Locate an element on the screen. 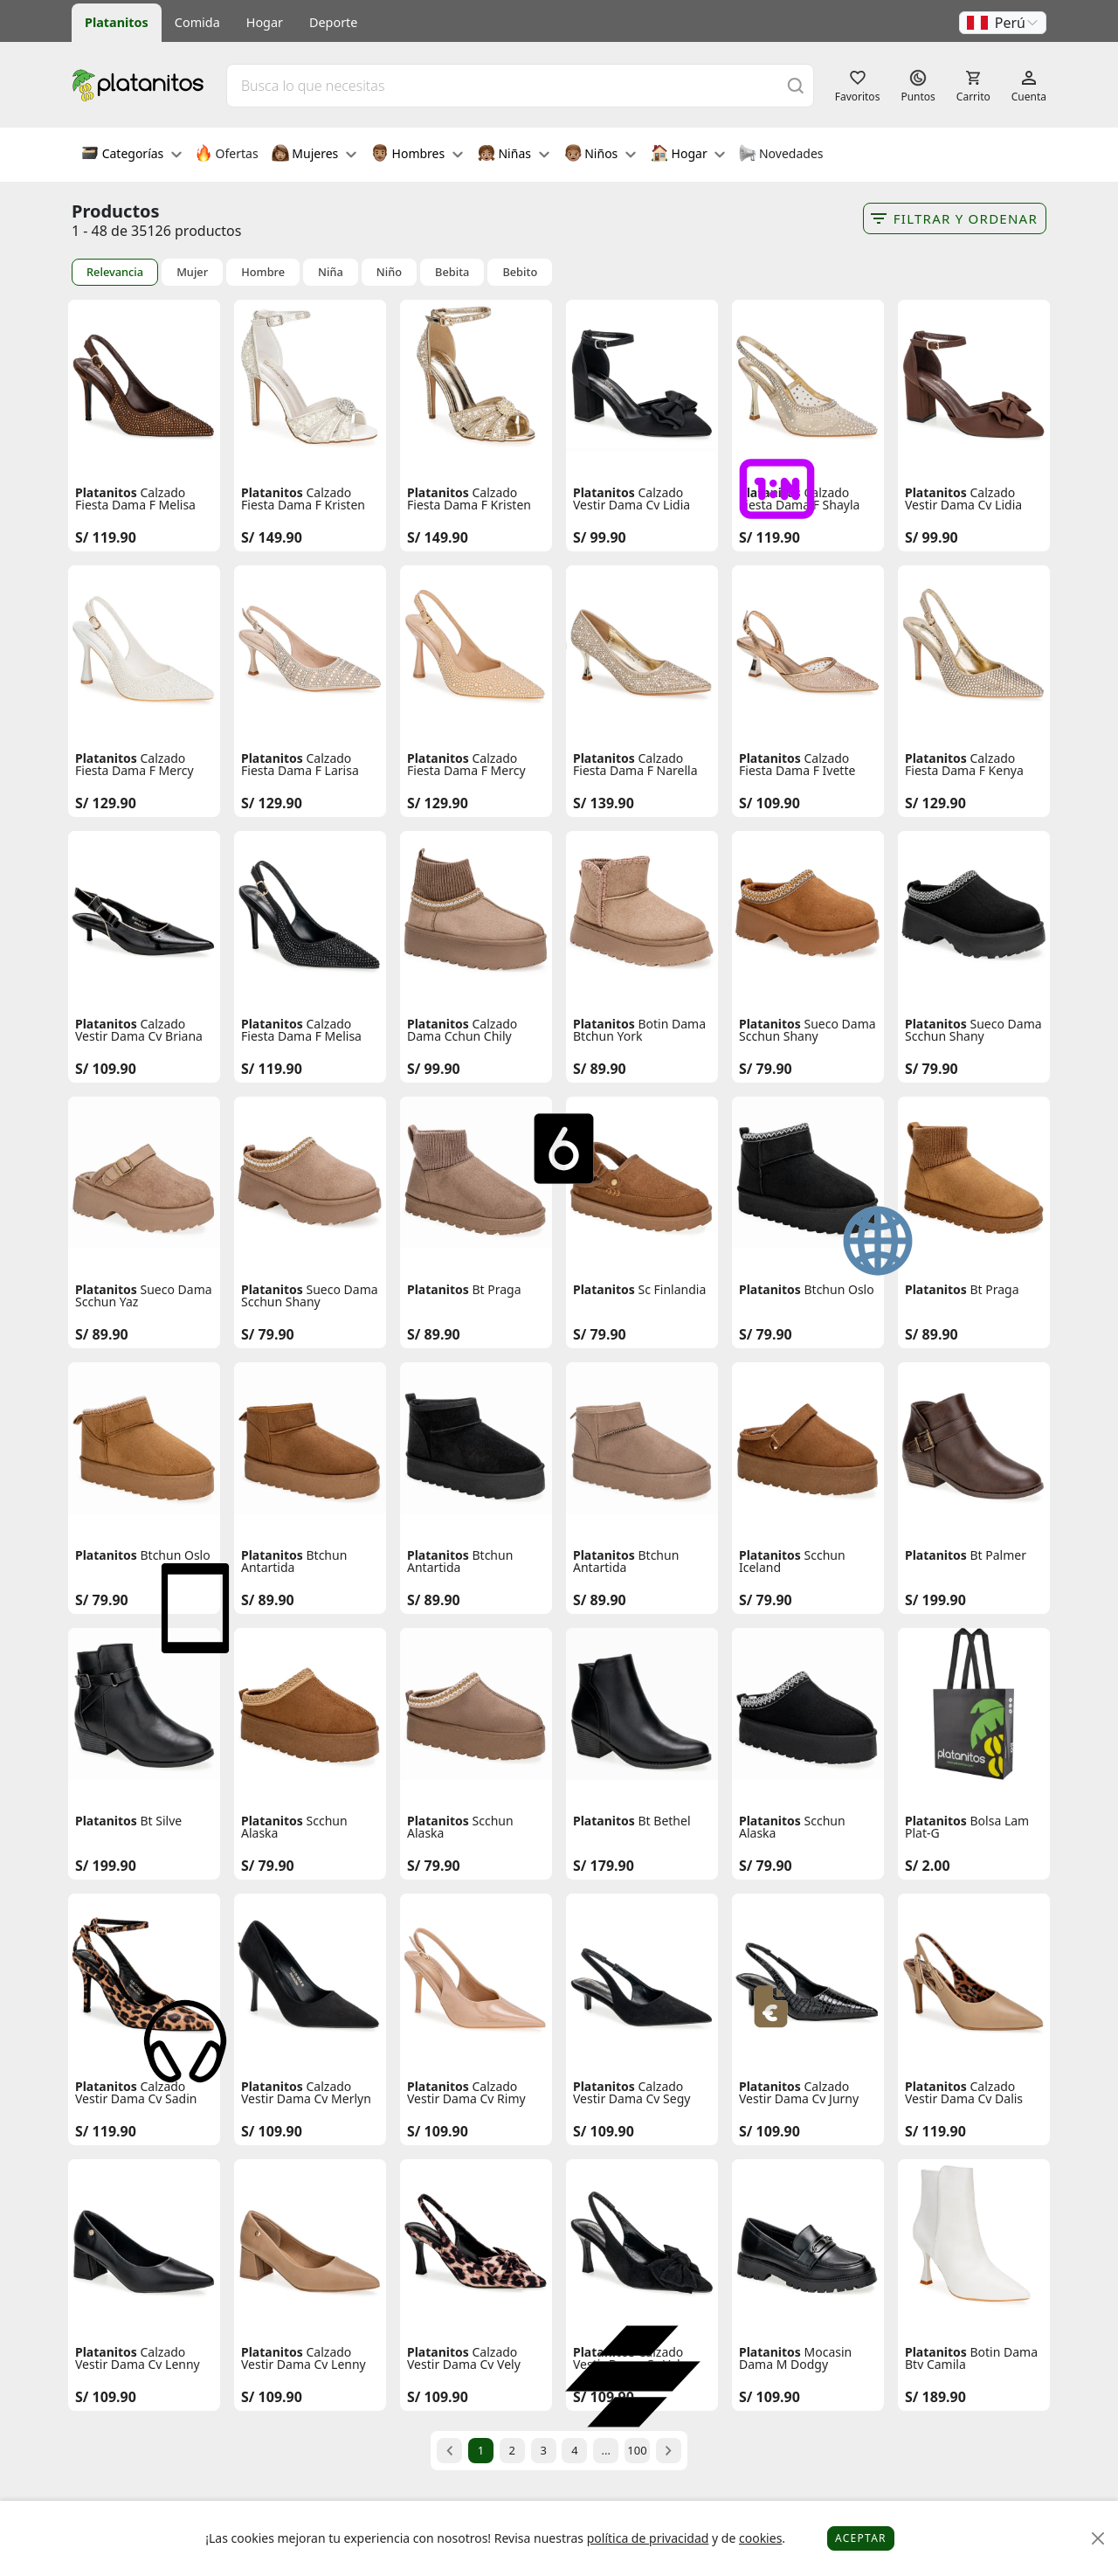  indicates the number six in a sequence or list is located at coordinates (563, 1148).